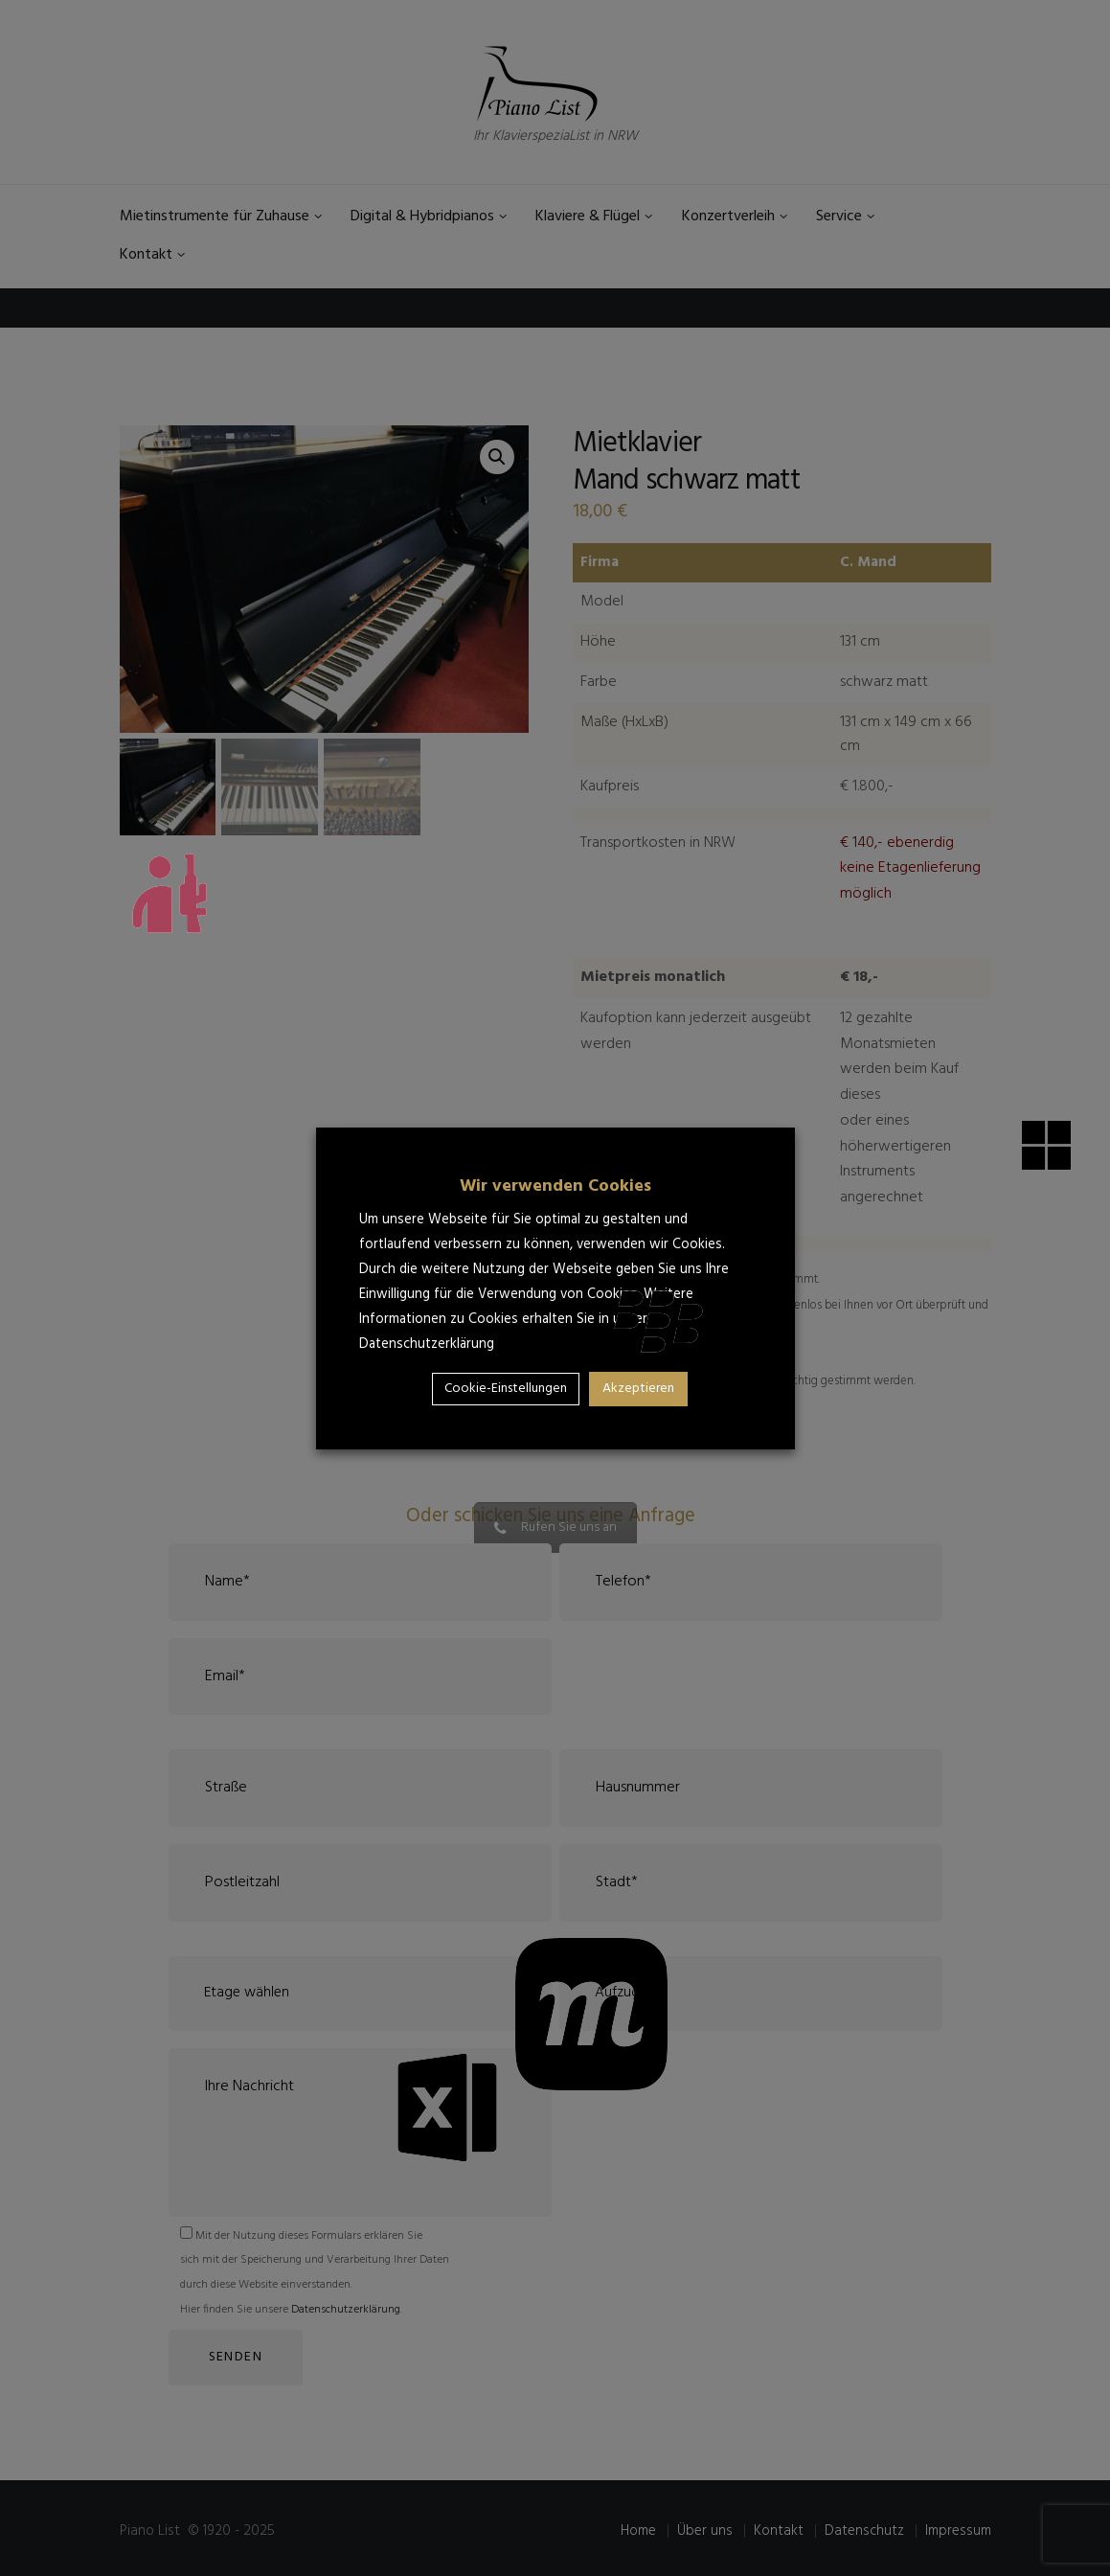 This screenshot has height=2576, width=1110. What do you see at coordinates (167, 893) in the screenshot?
I see `indicates military or armed personnel` at bounding box center [167, 893].